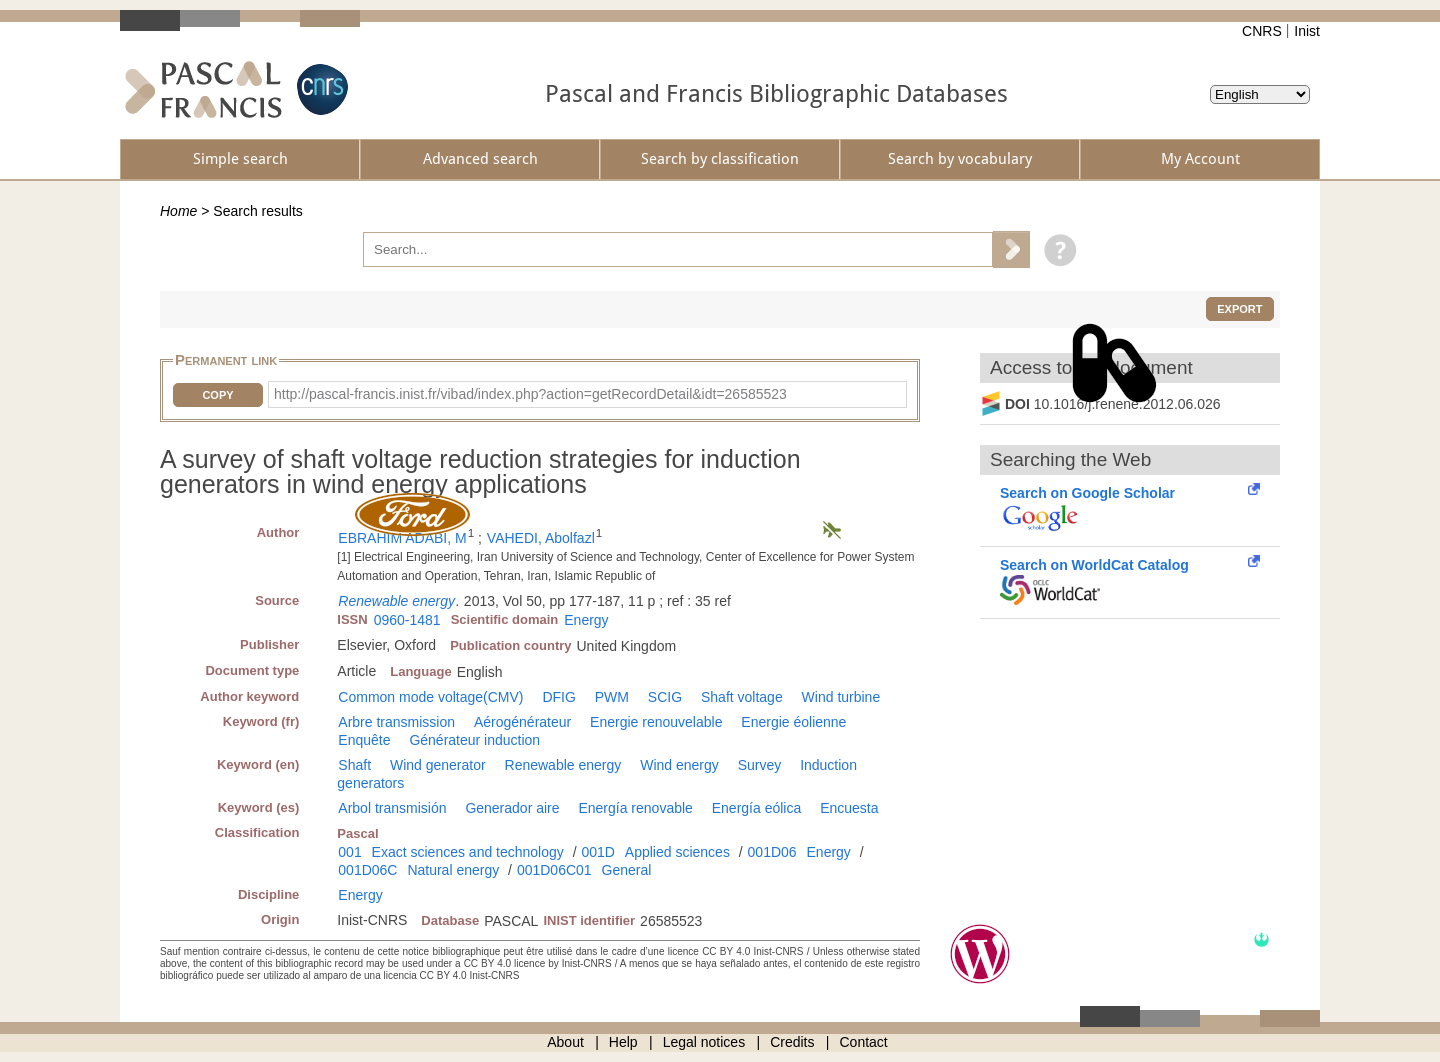 The height and width of the screenshot is (1062, 1440). I want to click on Ford brand or dealership app, so click(412, 514).